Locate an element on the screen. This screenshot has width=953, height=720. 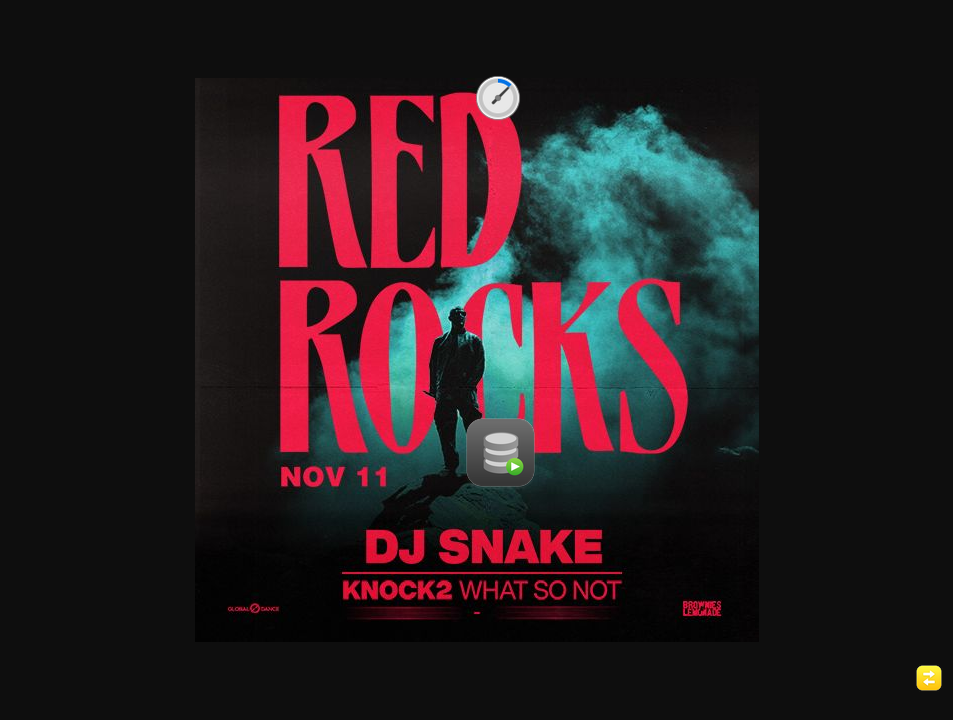
open Oracle SQL Developer application is located at coordinates (500, 452).